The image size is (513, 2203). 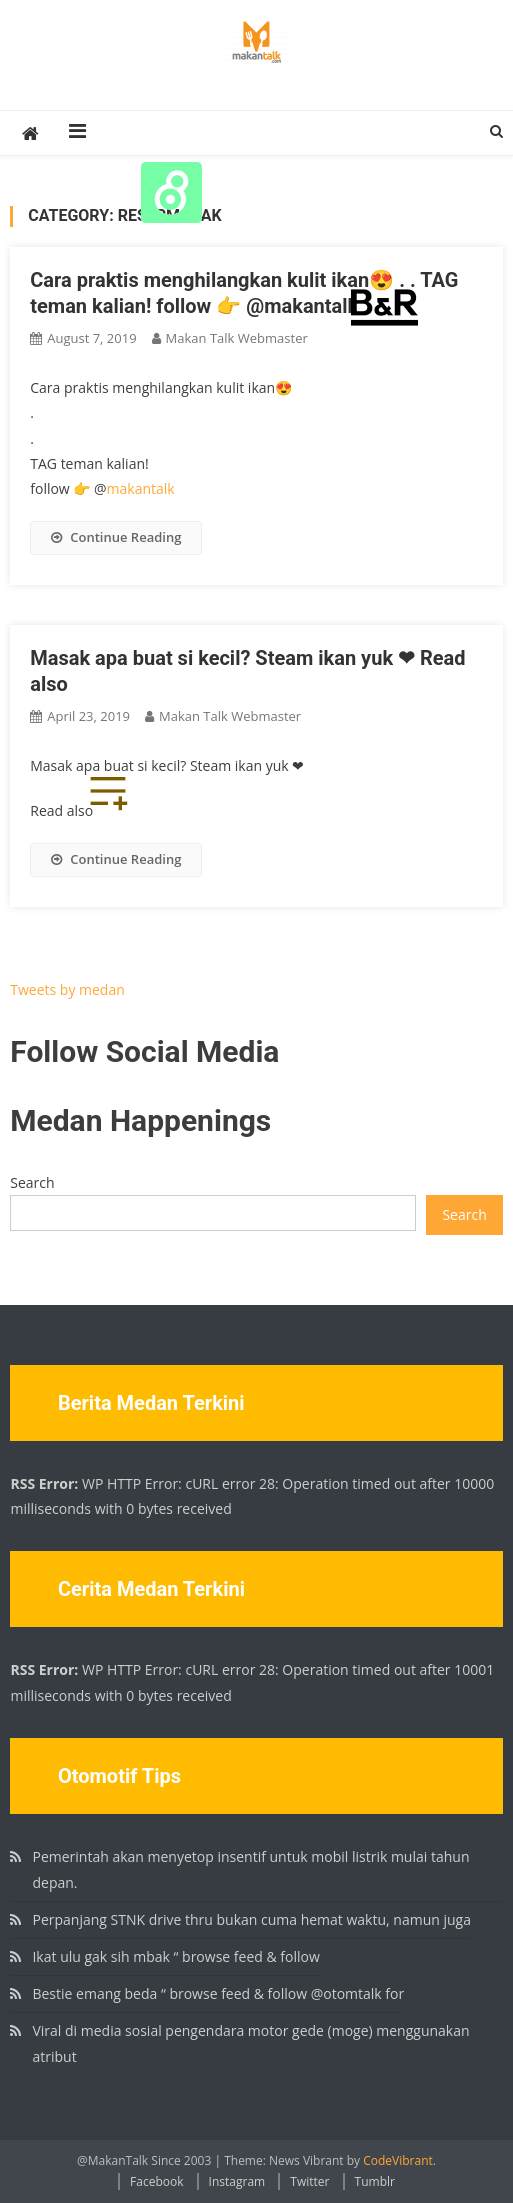 I want to click on open the Max streaming app, so click(x=171, y=192).